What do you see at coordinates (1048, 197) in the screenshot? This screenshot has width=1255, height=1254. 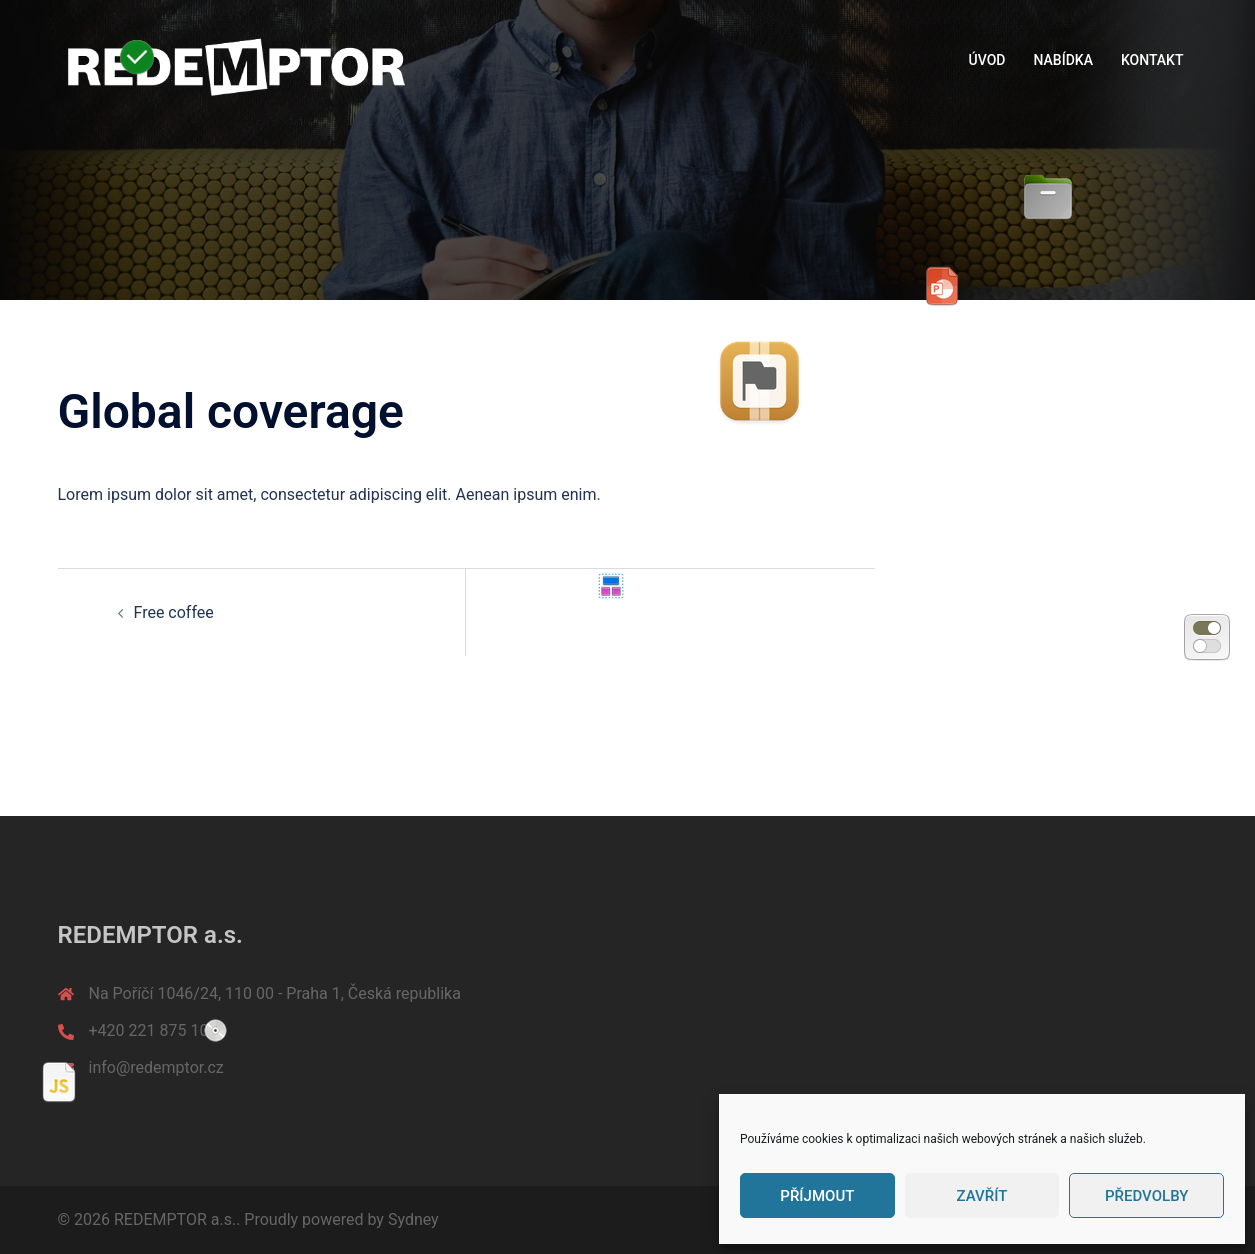 I see `open the nautilus file manager` at bounding box center [1048, 197].